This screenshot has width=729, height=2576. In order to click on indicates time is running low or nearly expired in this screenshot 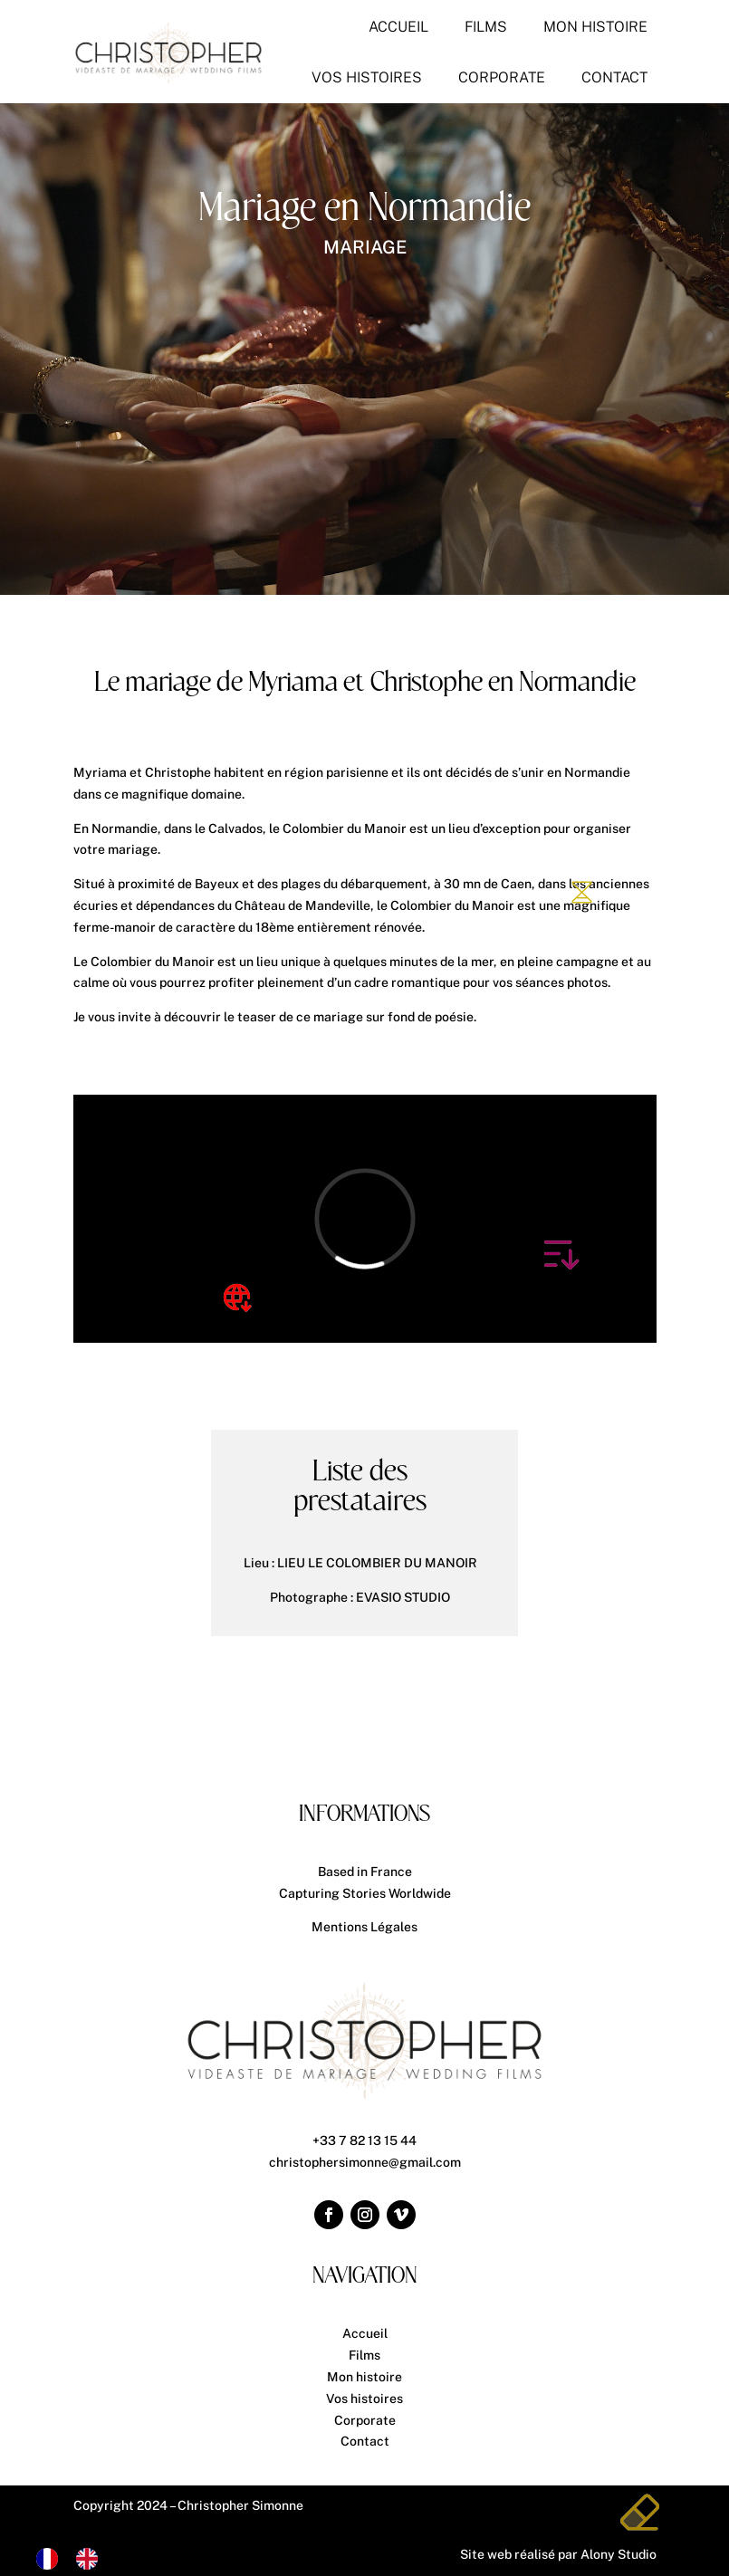, I will do `click(581, 892)`.